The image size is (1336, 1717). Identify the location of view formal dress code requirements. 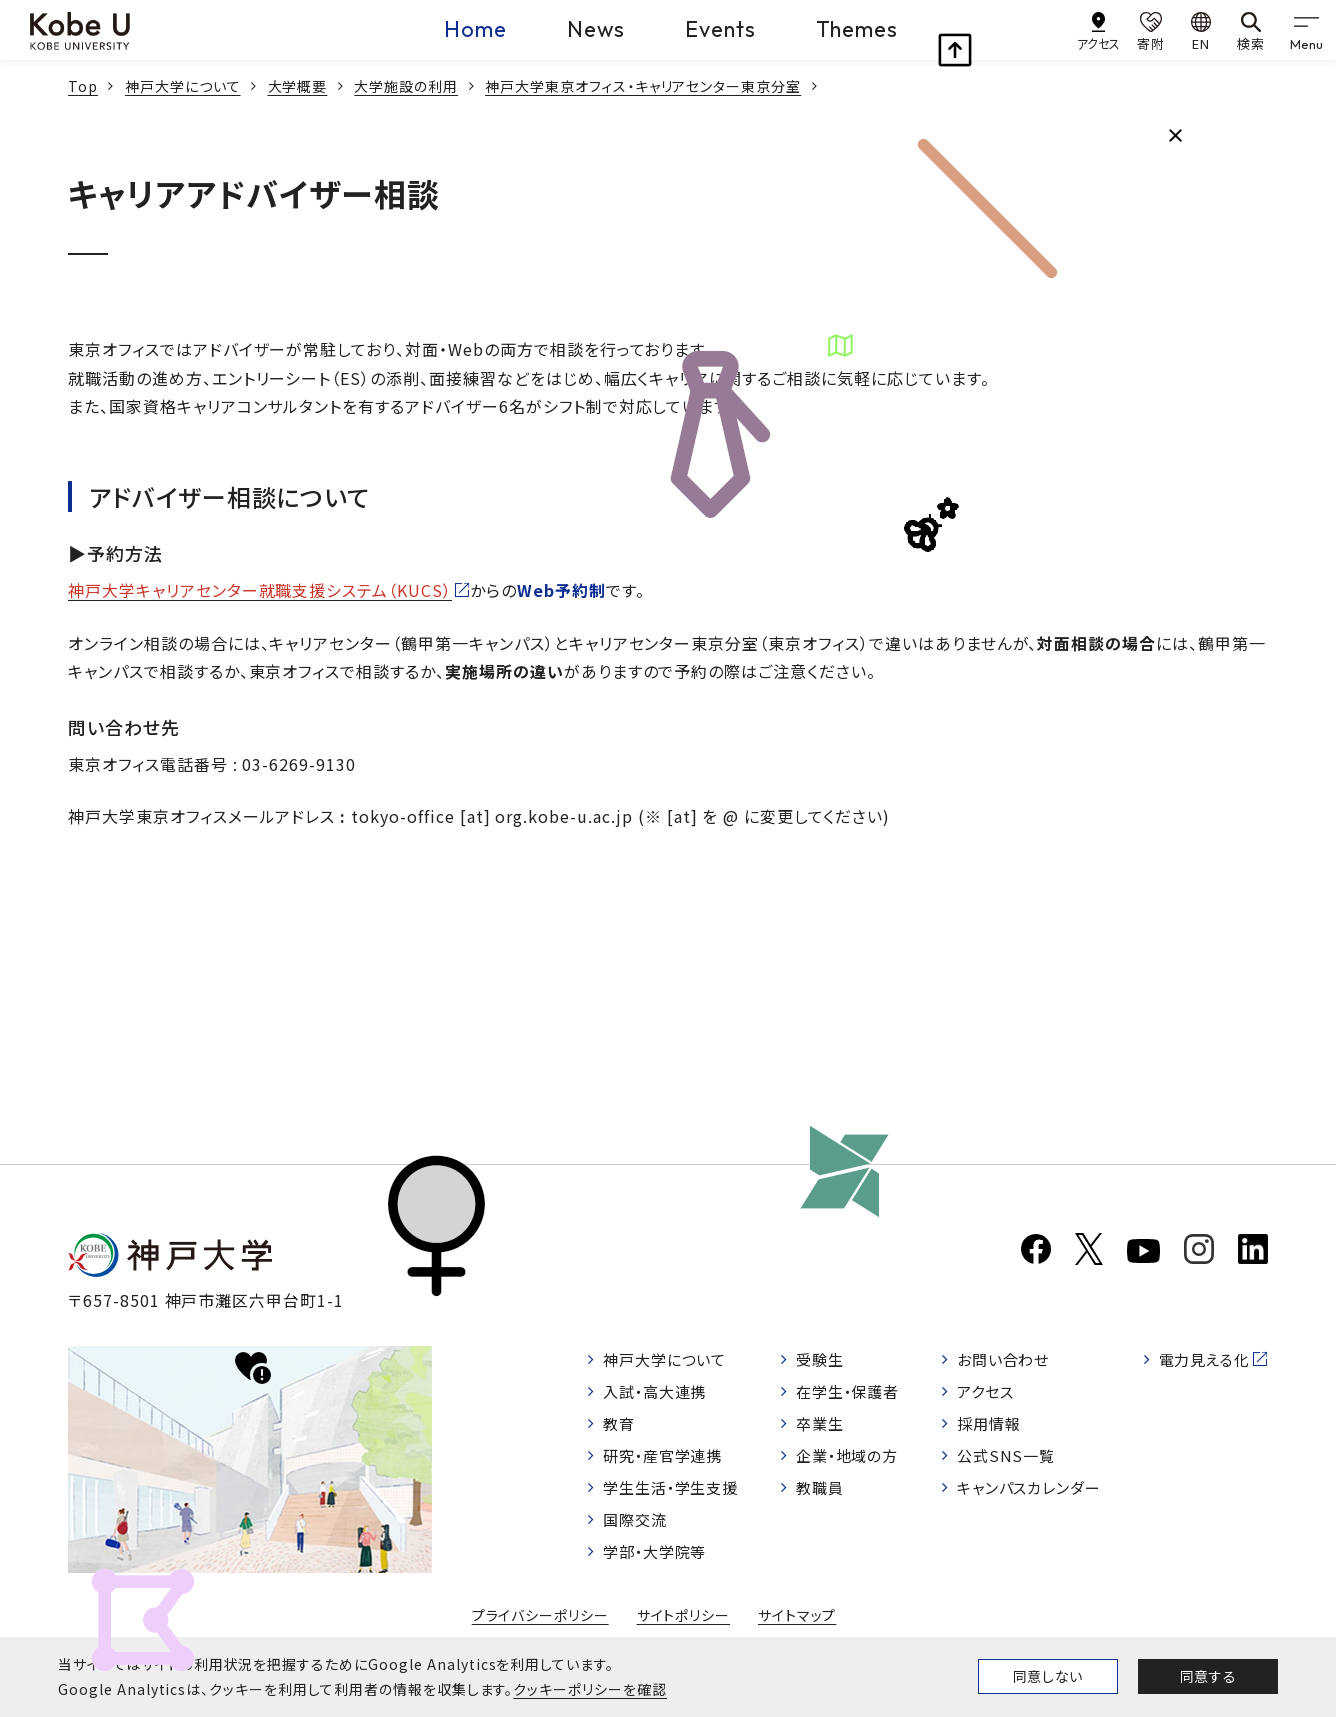
(710, 430).